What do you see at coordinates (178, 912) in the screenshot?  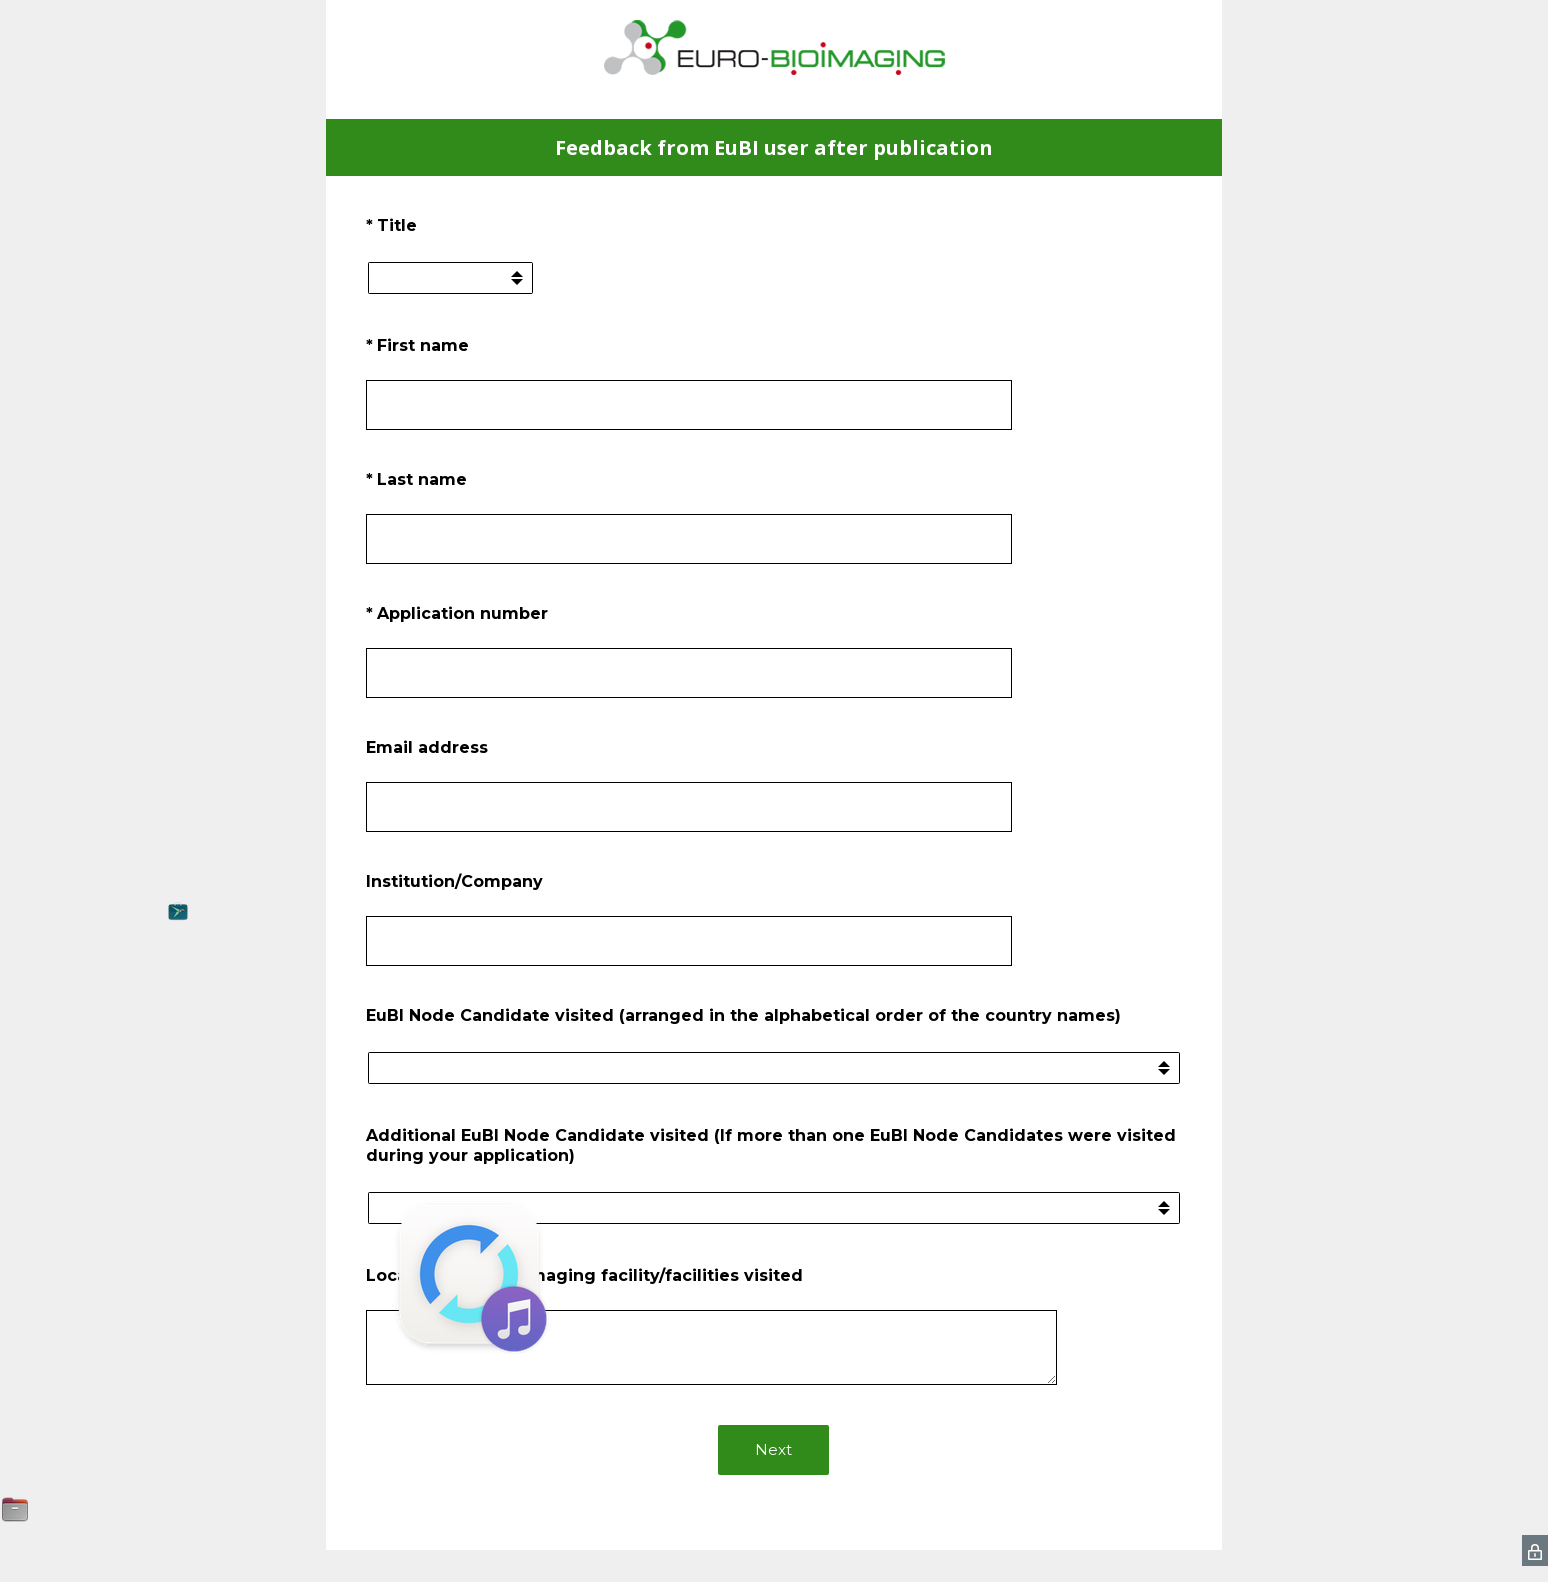 I see `open the snap store to browse and install apps` at bounding box center [178, 912].